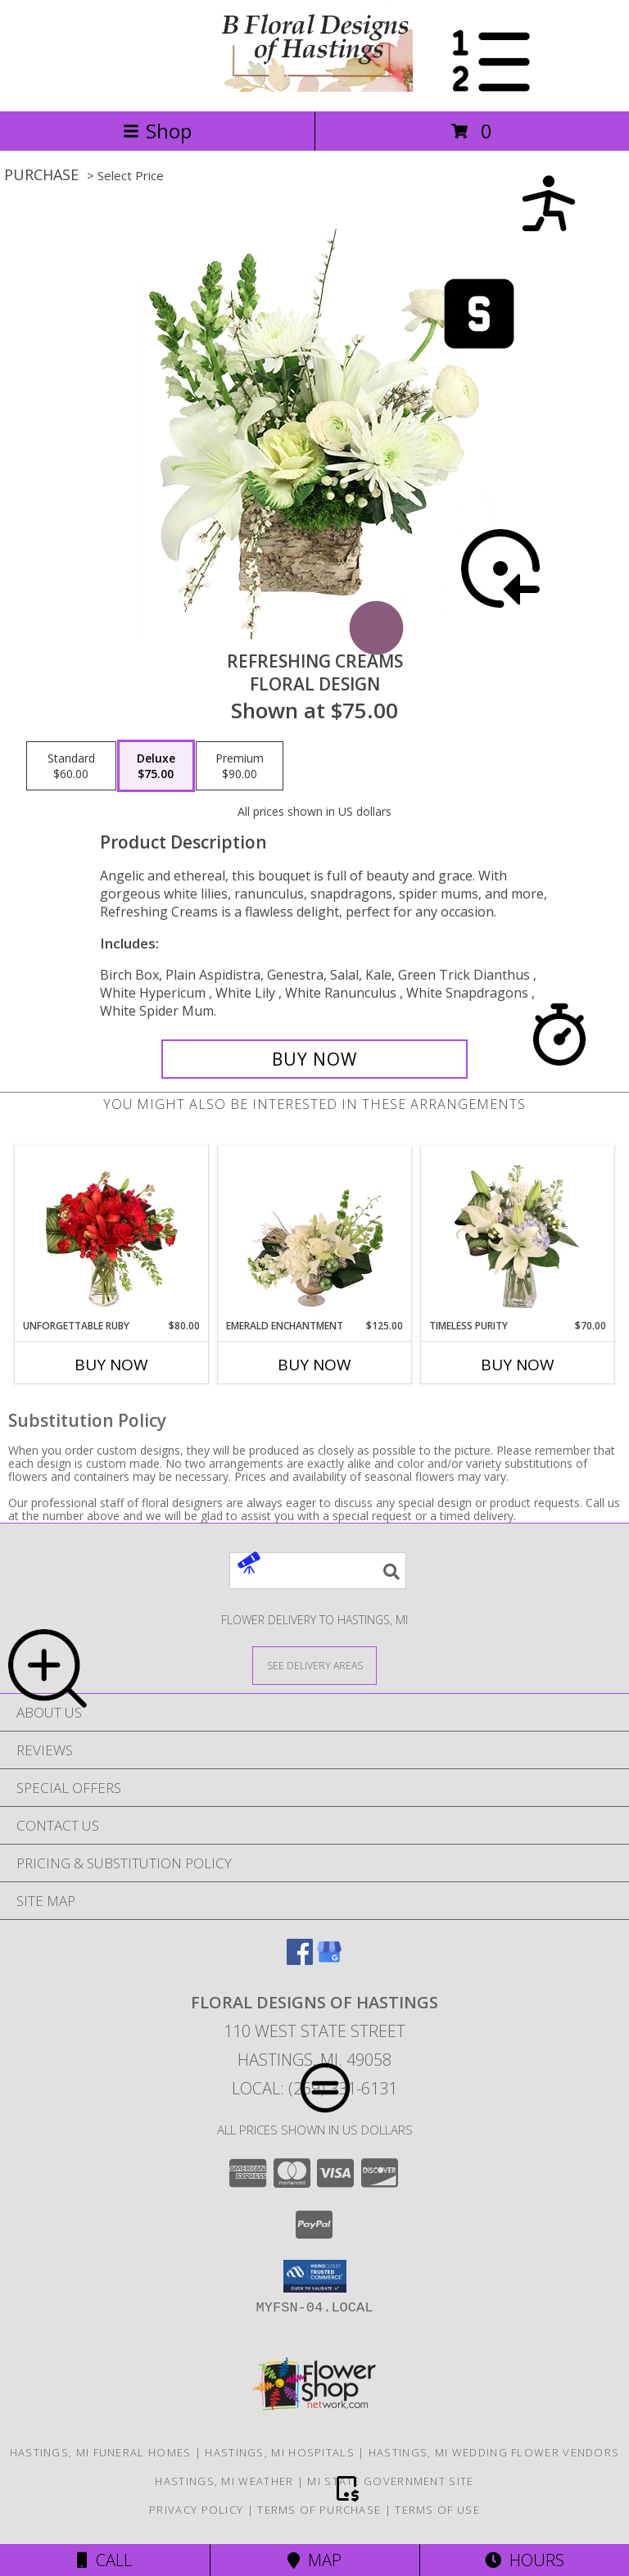 This screenshot has width=629, height=2576. What do you see at coordinates (494, 61) in the screenshot?
I see `create a numbered list` at bounding box center [494, 61].